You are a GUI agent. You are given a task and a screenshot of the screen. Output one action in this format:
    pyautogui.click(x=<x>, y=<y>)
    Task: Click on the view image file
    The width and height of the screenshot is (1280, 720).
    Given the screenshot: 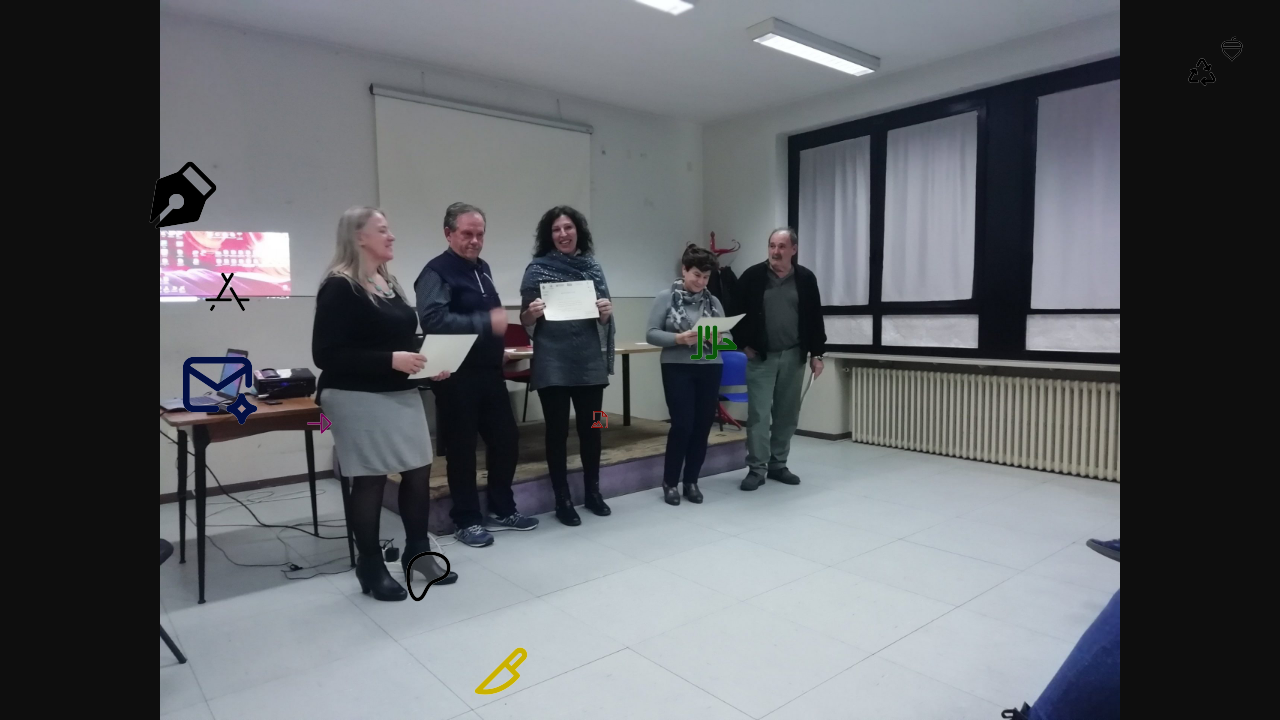 What is the action you would take?
    pyautogui.click(x=600, y=419)
    